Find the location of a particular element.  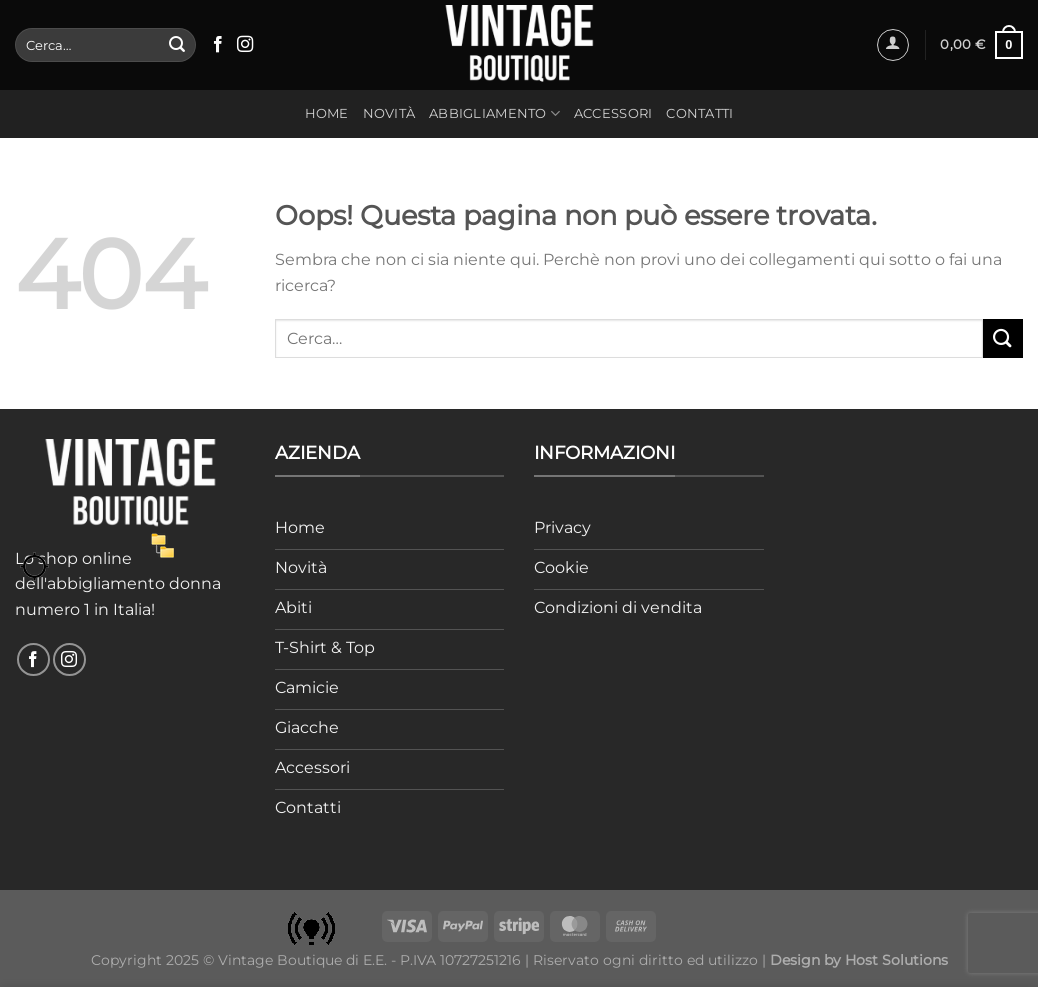

searching for current location is located at coordinates (34, 566).